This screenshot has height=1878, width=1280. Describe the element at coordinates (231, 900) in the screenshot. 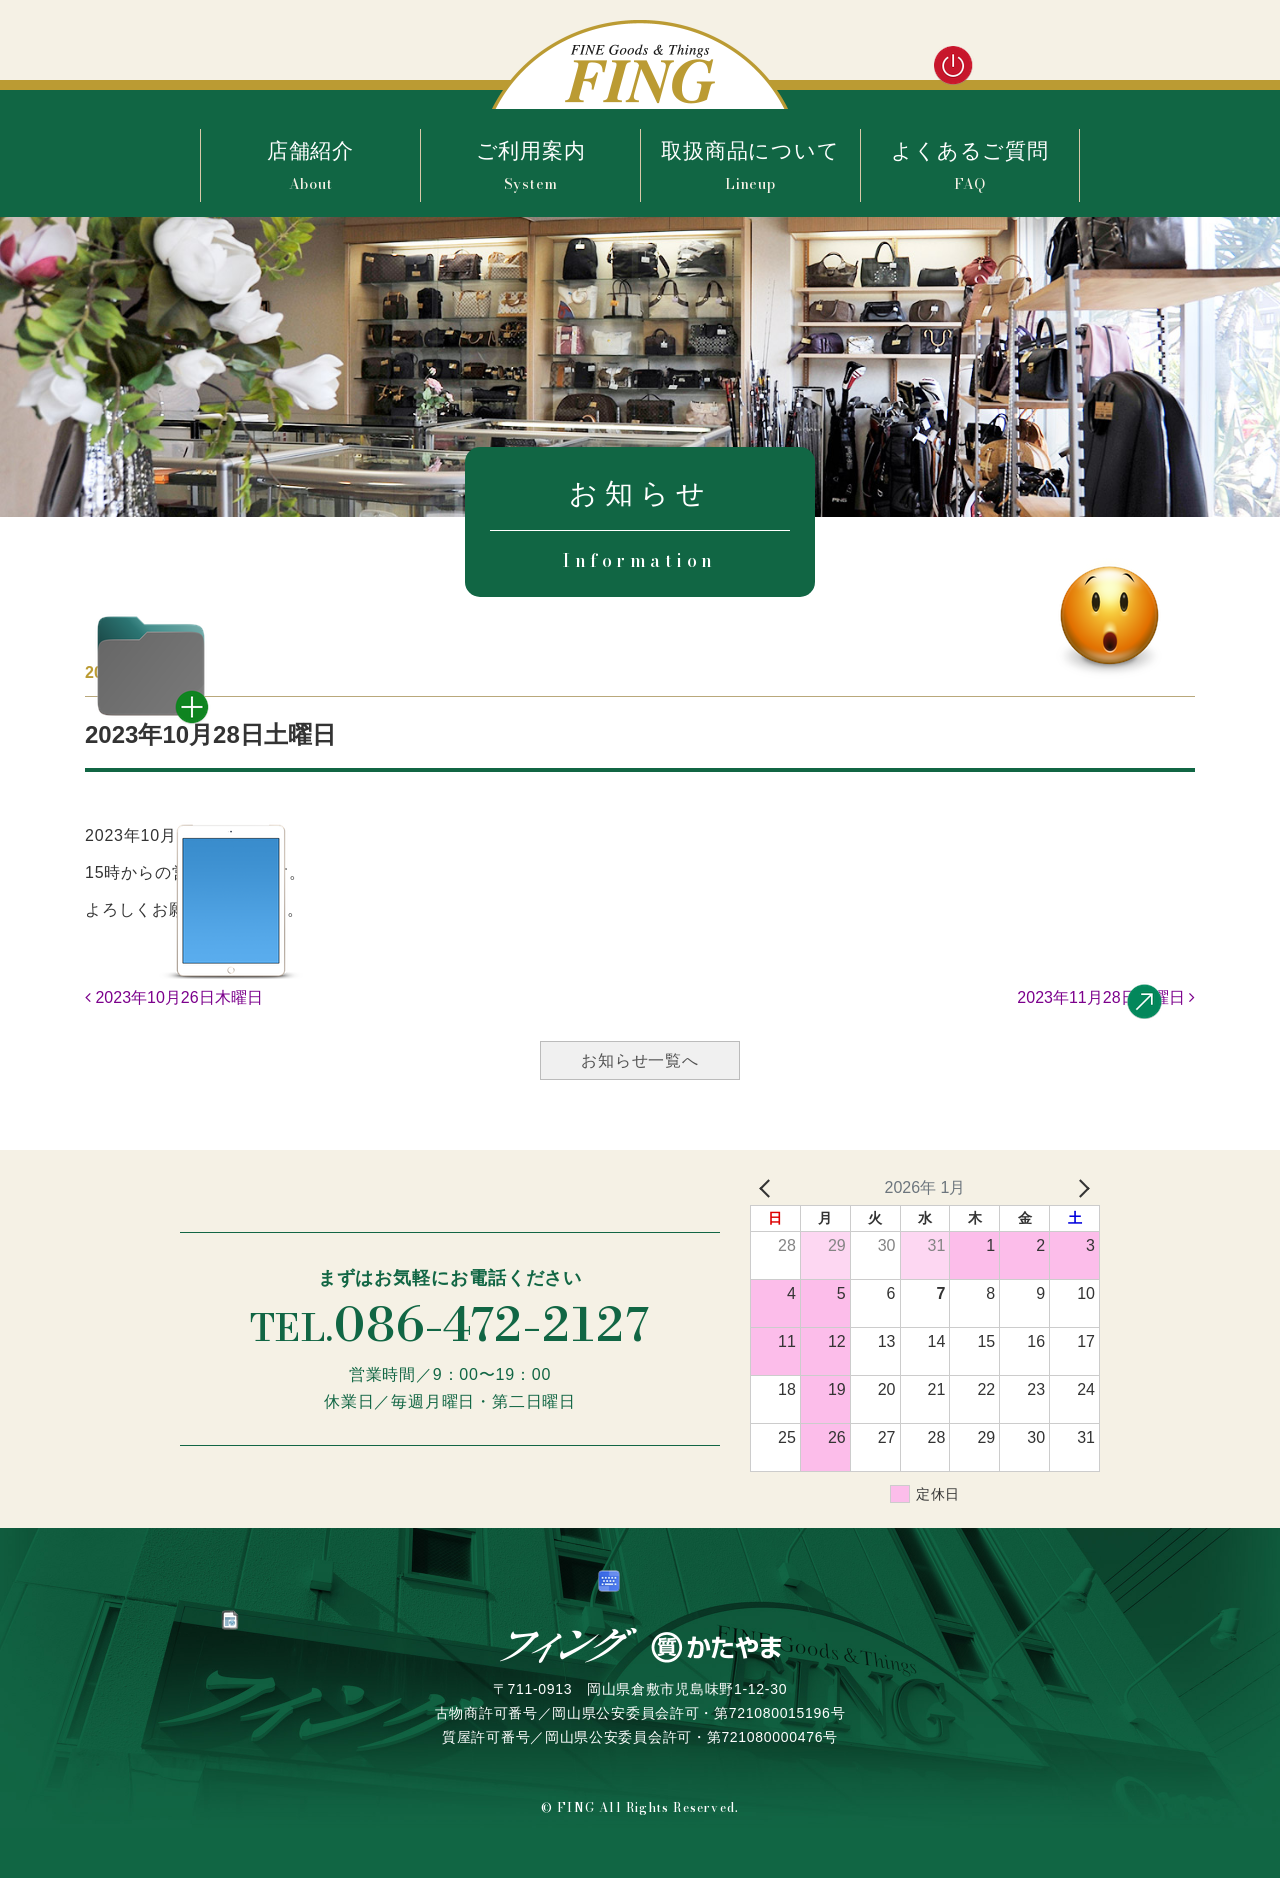

I see `iPad Pro 9.7" device with cellular connectivity` at that location.